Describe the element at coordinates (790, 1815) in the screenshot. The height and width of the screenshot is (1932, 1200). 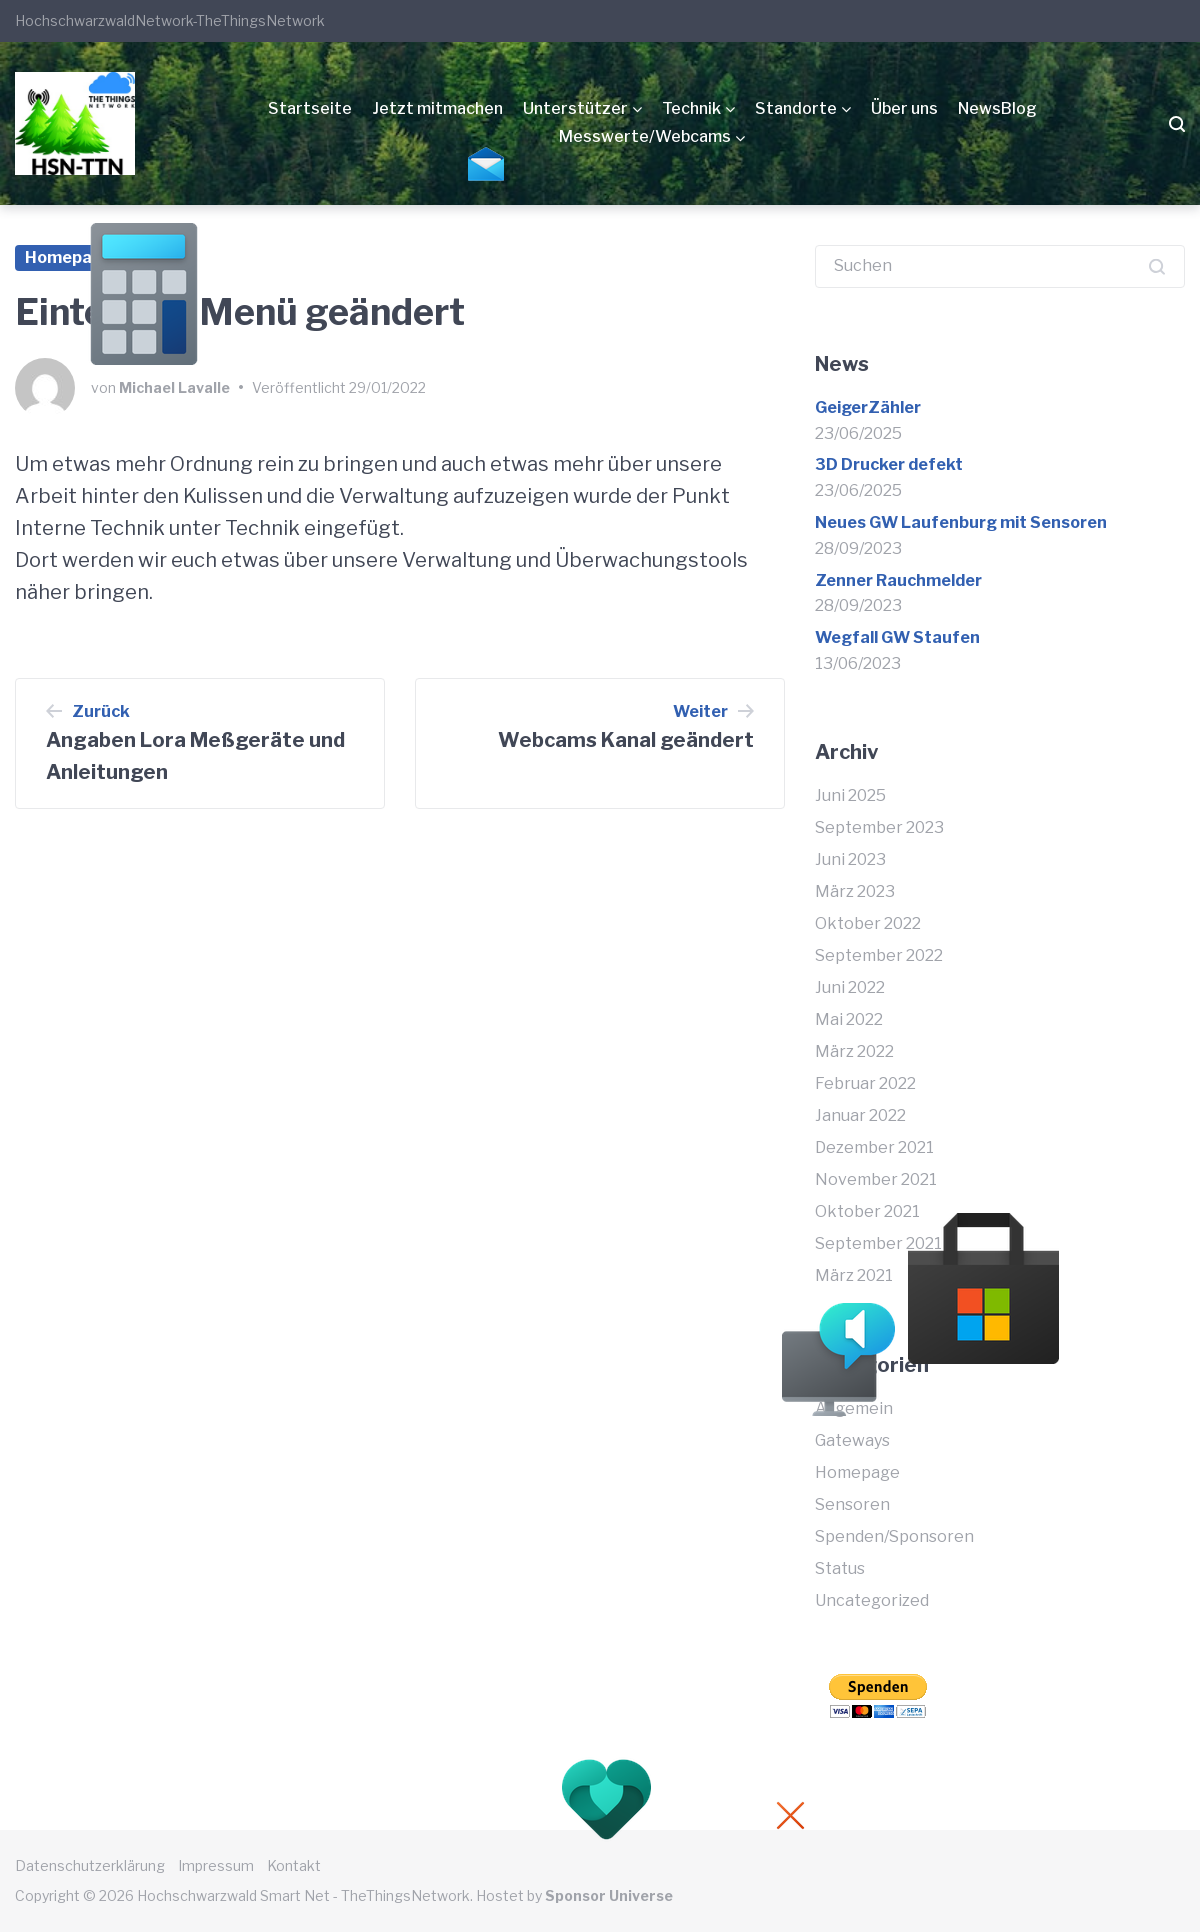
I see `delete or remove an item` at that location.